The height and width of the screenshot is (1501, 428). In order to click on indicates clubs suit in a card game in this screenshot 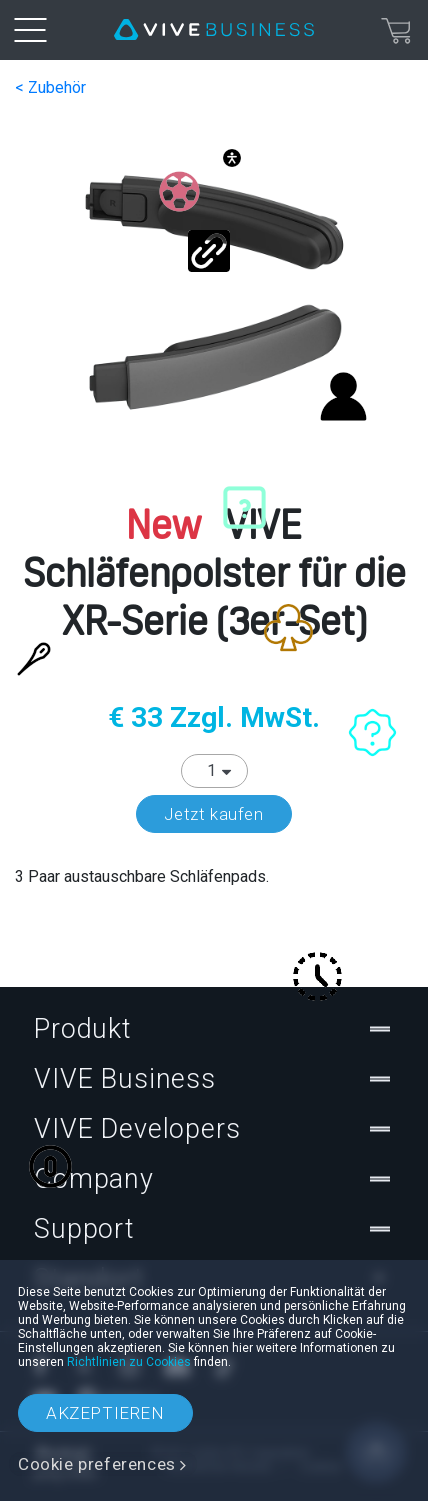, I will do `click(288, 628)`.